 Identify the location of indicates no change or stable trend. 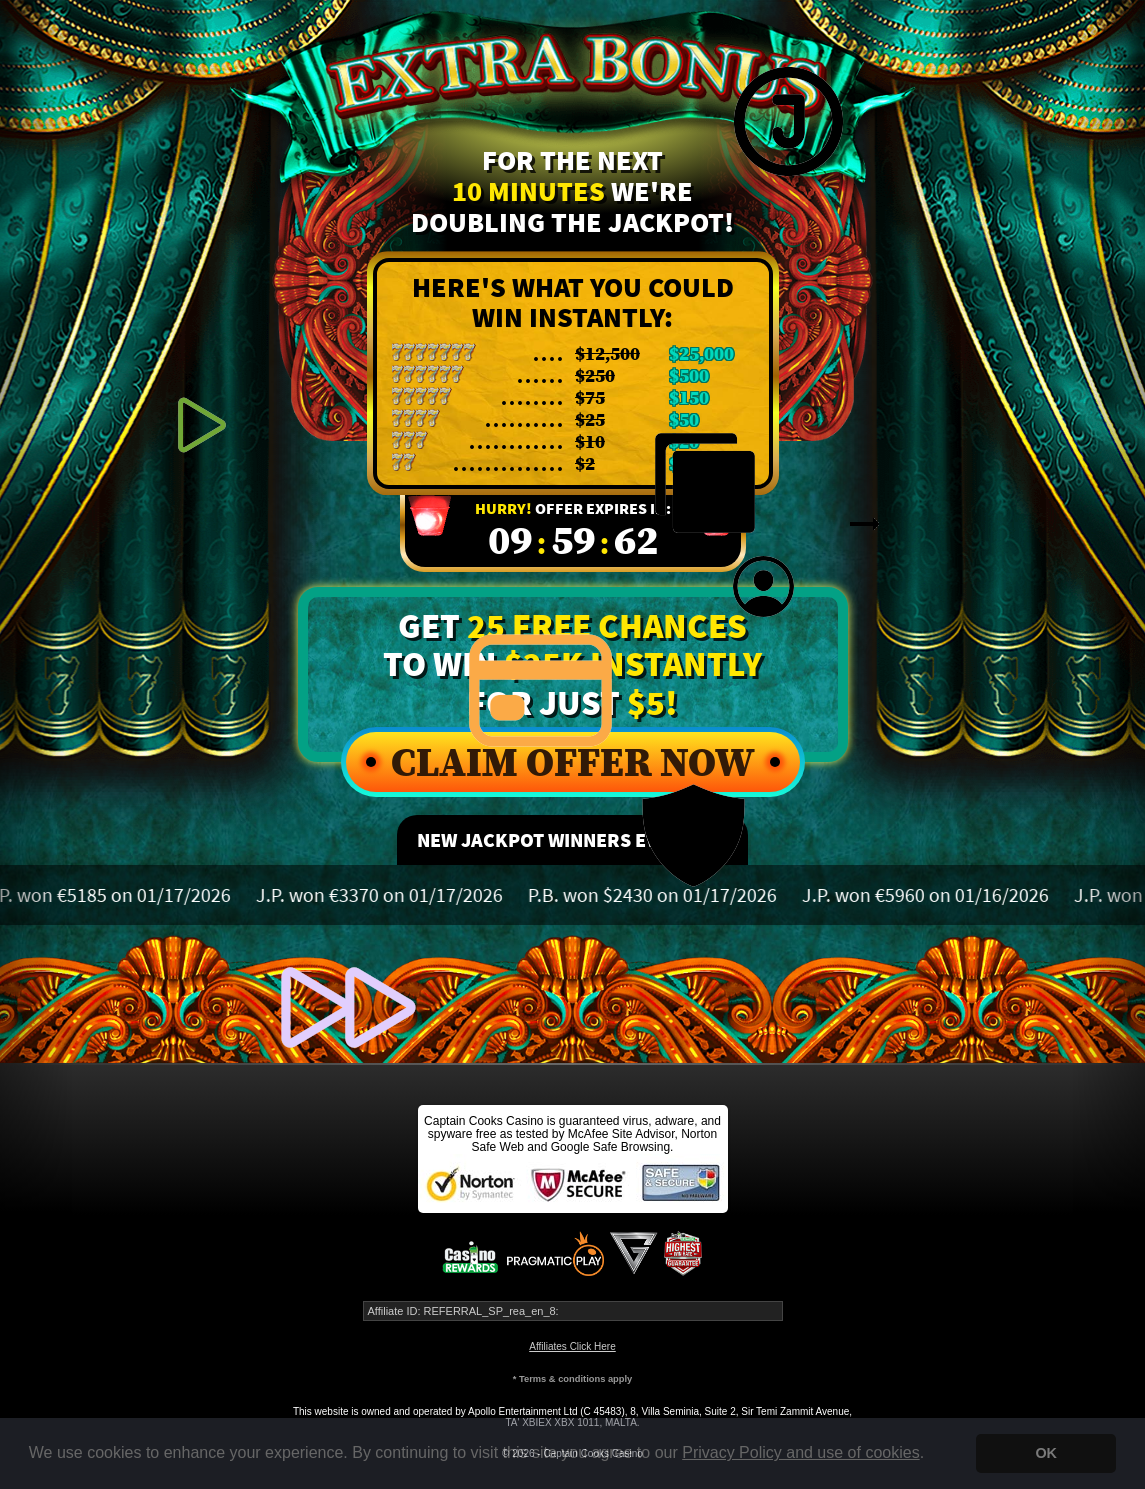
(864, 524).